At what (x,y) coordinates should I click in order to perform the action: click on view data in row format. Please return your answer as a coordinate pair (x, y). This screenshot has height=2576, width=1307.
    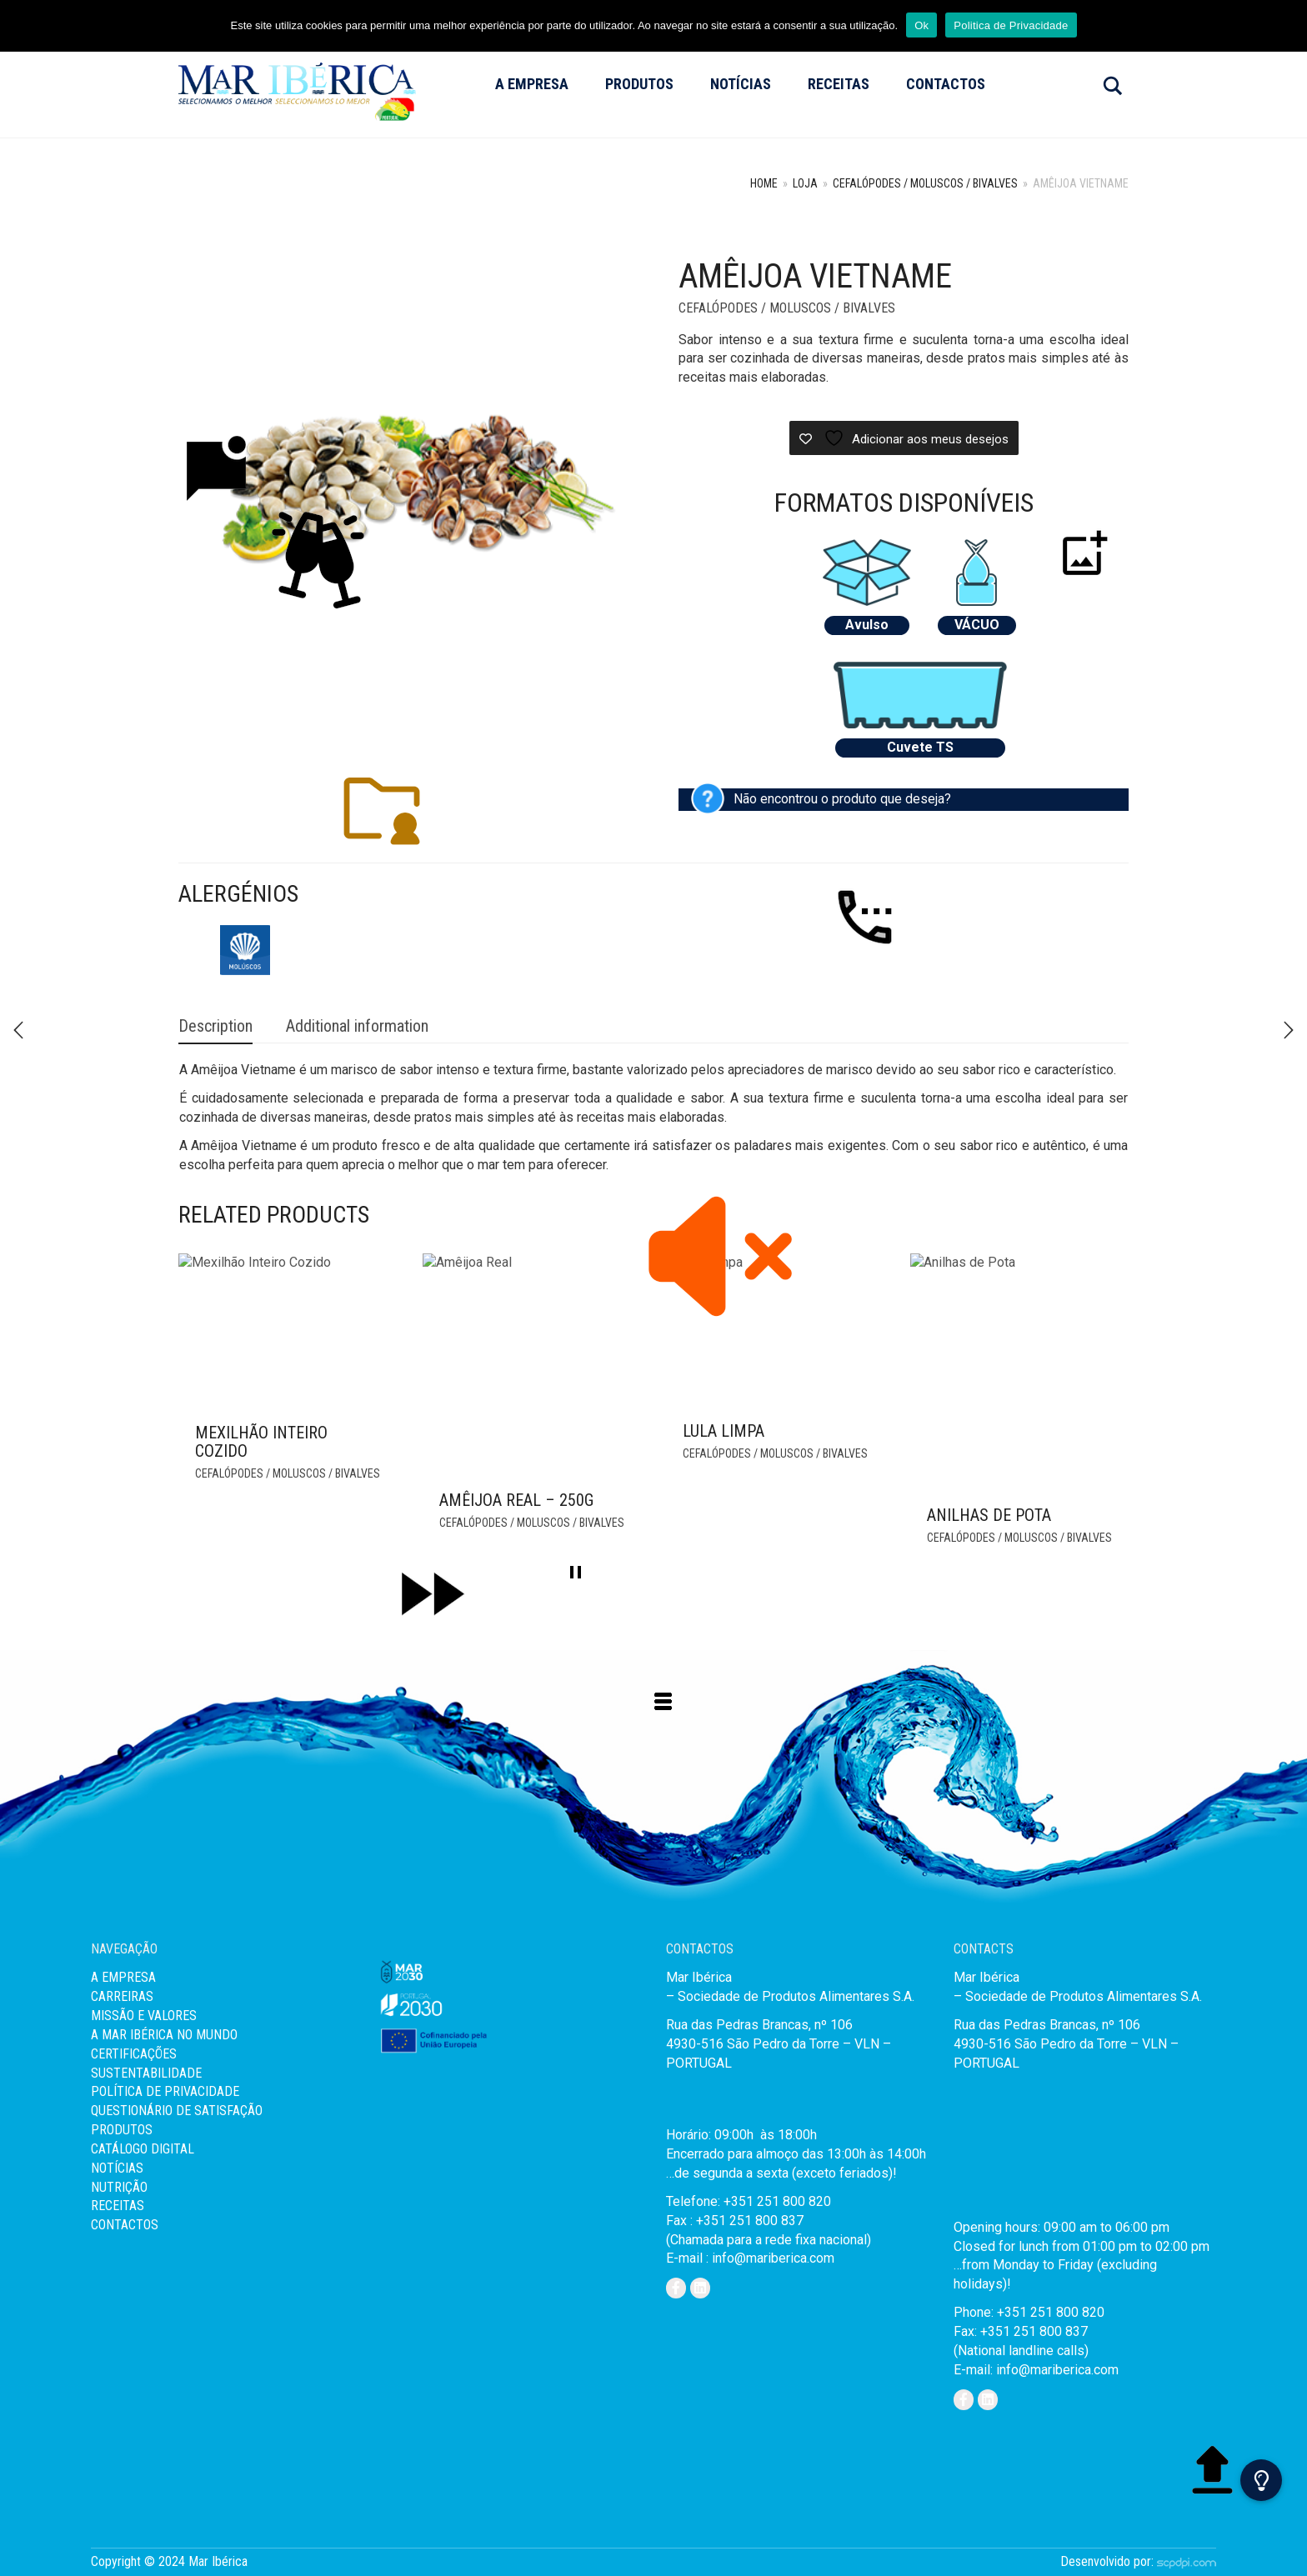
    Looking at the image, I should click on (663, 1701).